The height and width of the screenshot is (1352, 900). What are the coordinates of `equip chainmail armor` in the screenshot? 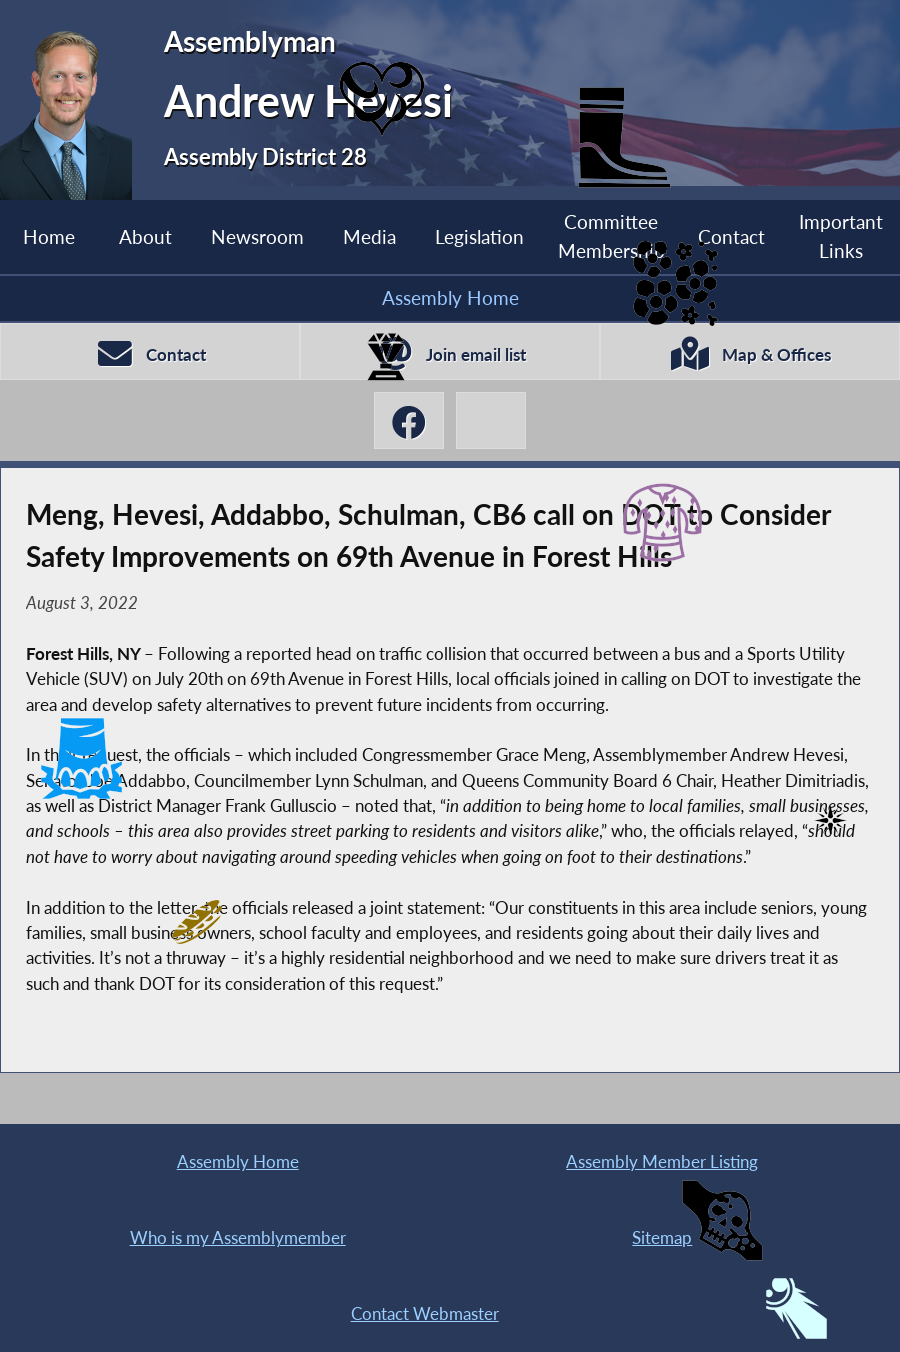 It's located at (662, 522).